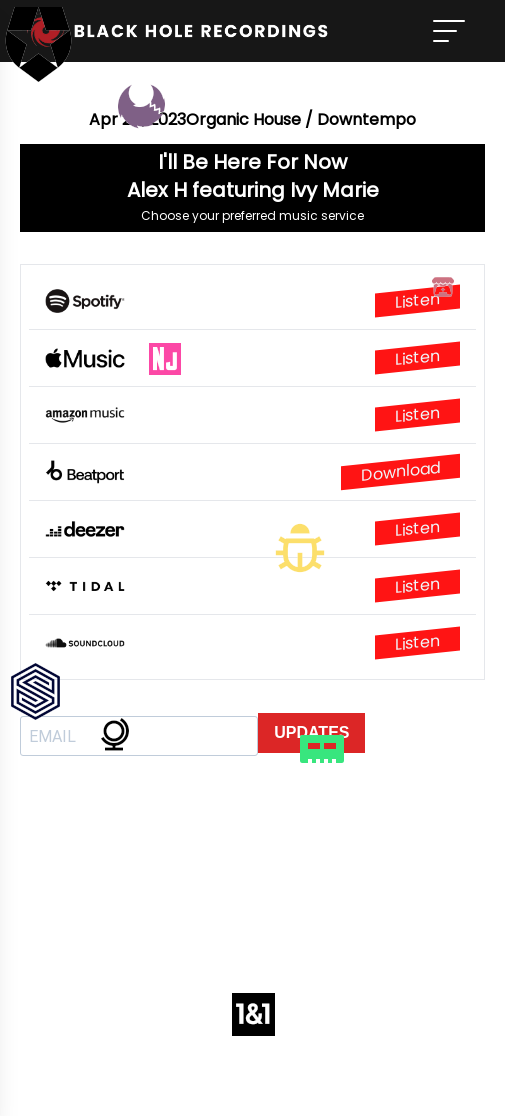 This screenshot has width=505, height=1116. What do you see at coordinates (141, 106) in the screenshot?
I see `apifox application logo` at bounding box center [141, 106].